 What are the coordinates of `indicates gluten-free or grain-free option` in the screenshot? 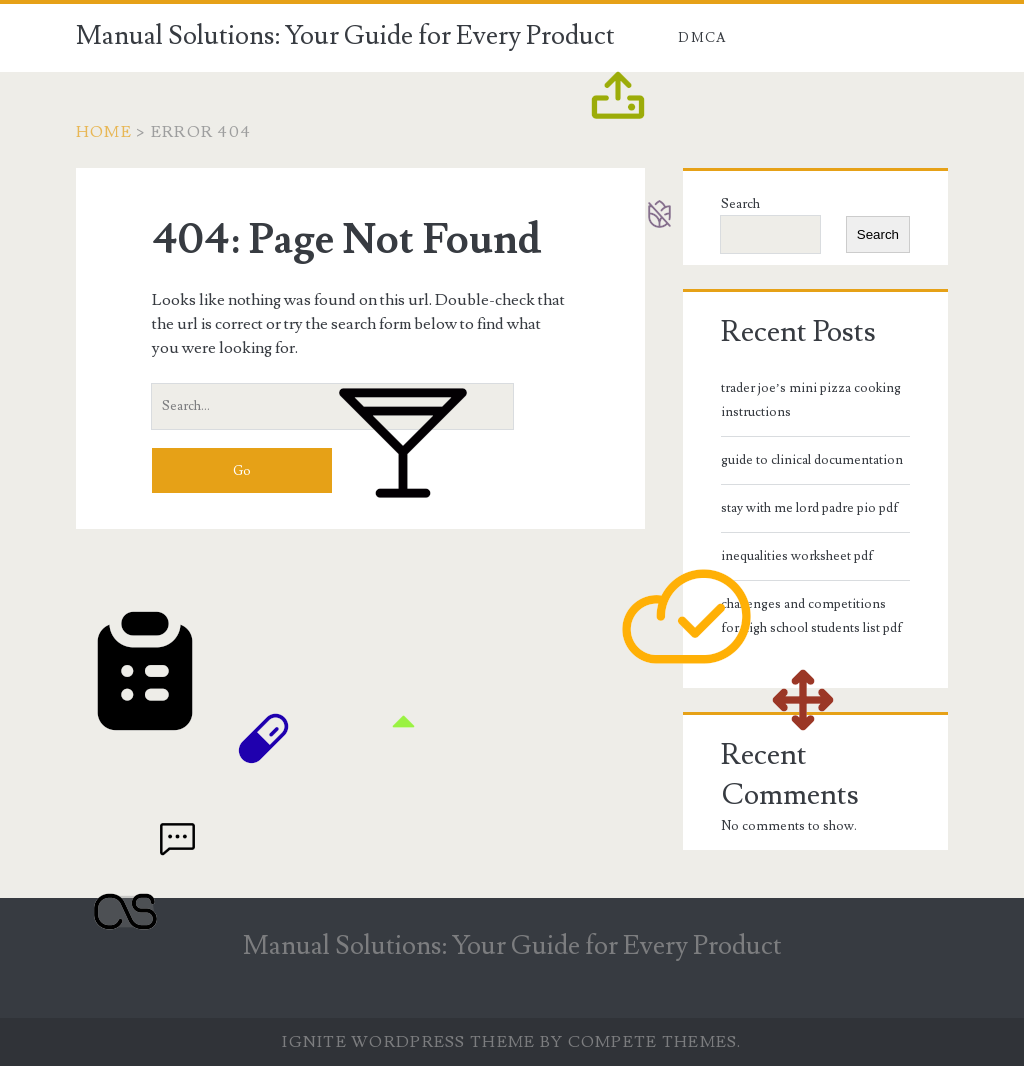 It's located at (659, 214).